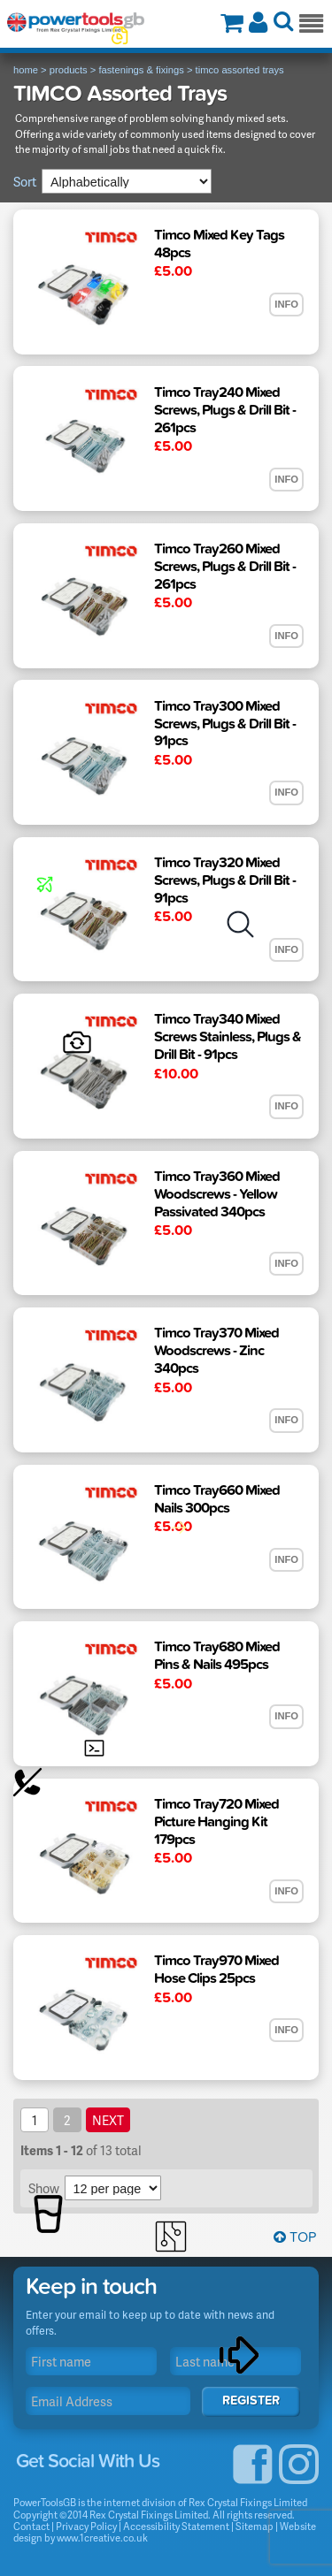  I want to click on skip to end or jump forward, so click(238, 2355).